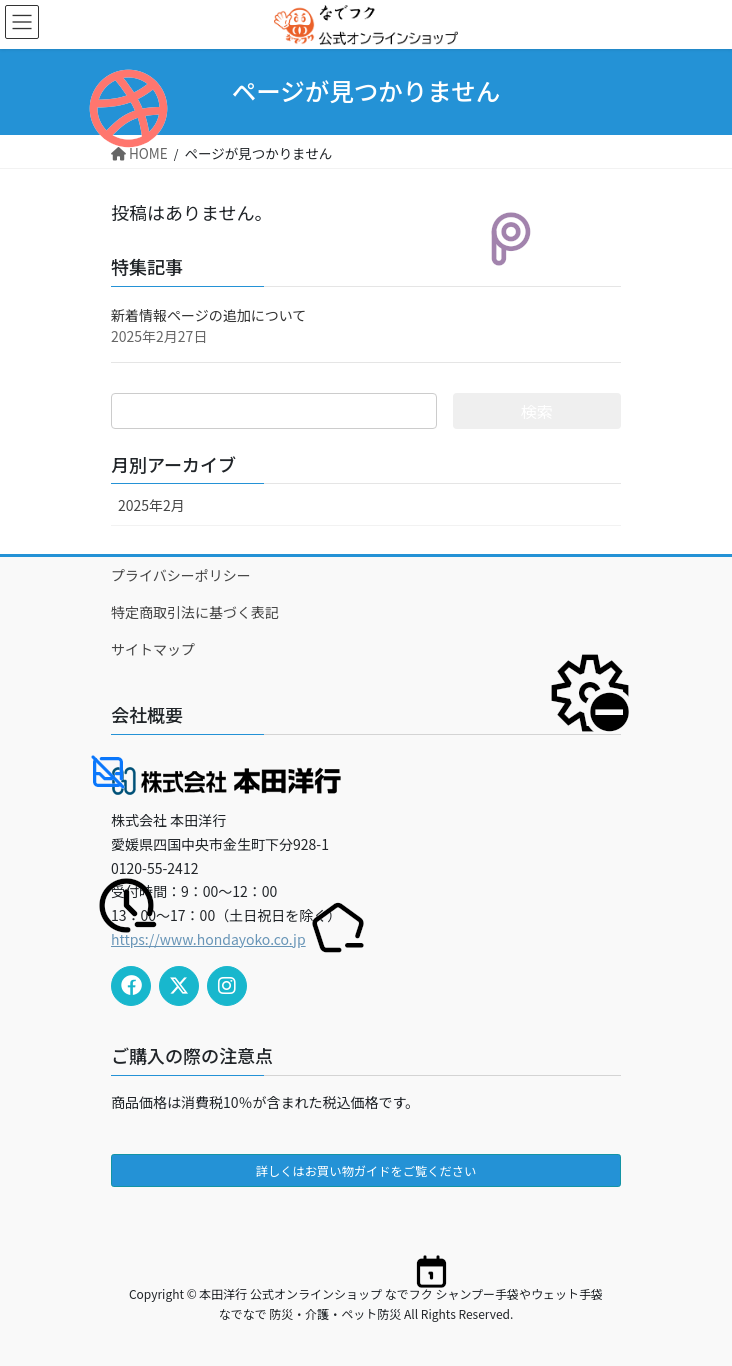 The width and height of the screenshot is (732, 1366). What do you see at coordinates (128, 108) in the screenshot?
I see `visit dribbble profile or portfolio` at bounding box center [128, 108].